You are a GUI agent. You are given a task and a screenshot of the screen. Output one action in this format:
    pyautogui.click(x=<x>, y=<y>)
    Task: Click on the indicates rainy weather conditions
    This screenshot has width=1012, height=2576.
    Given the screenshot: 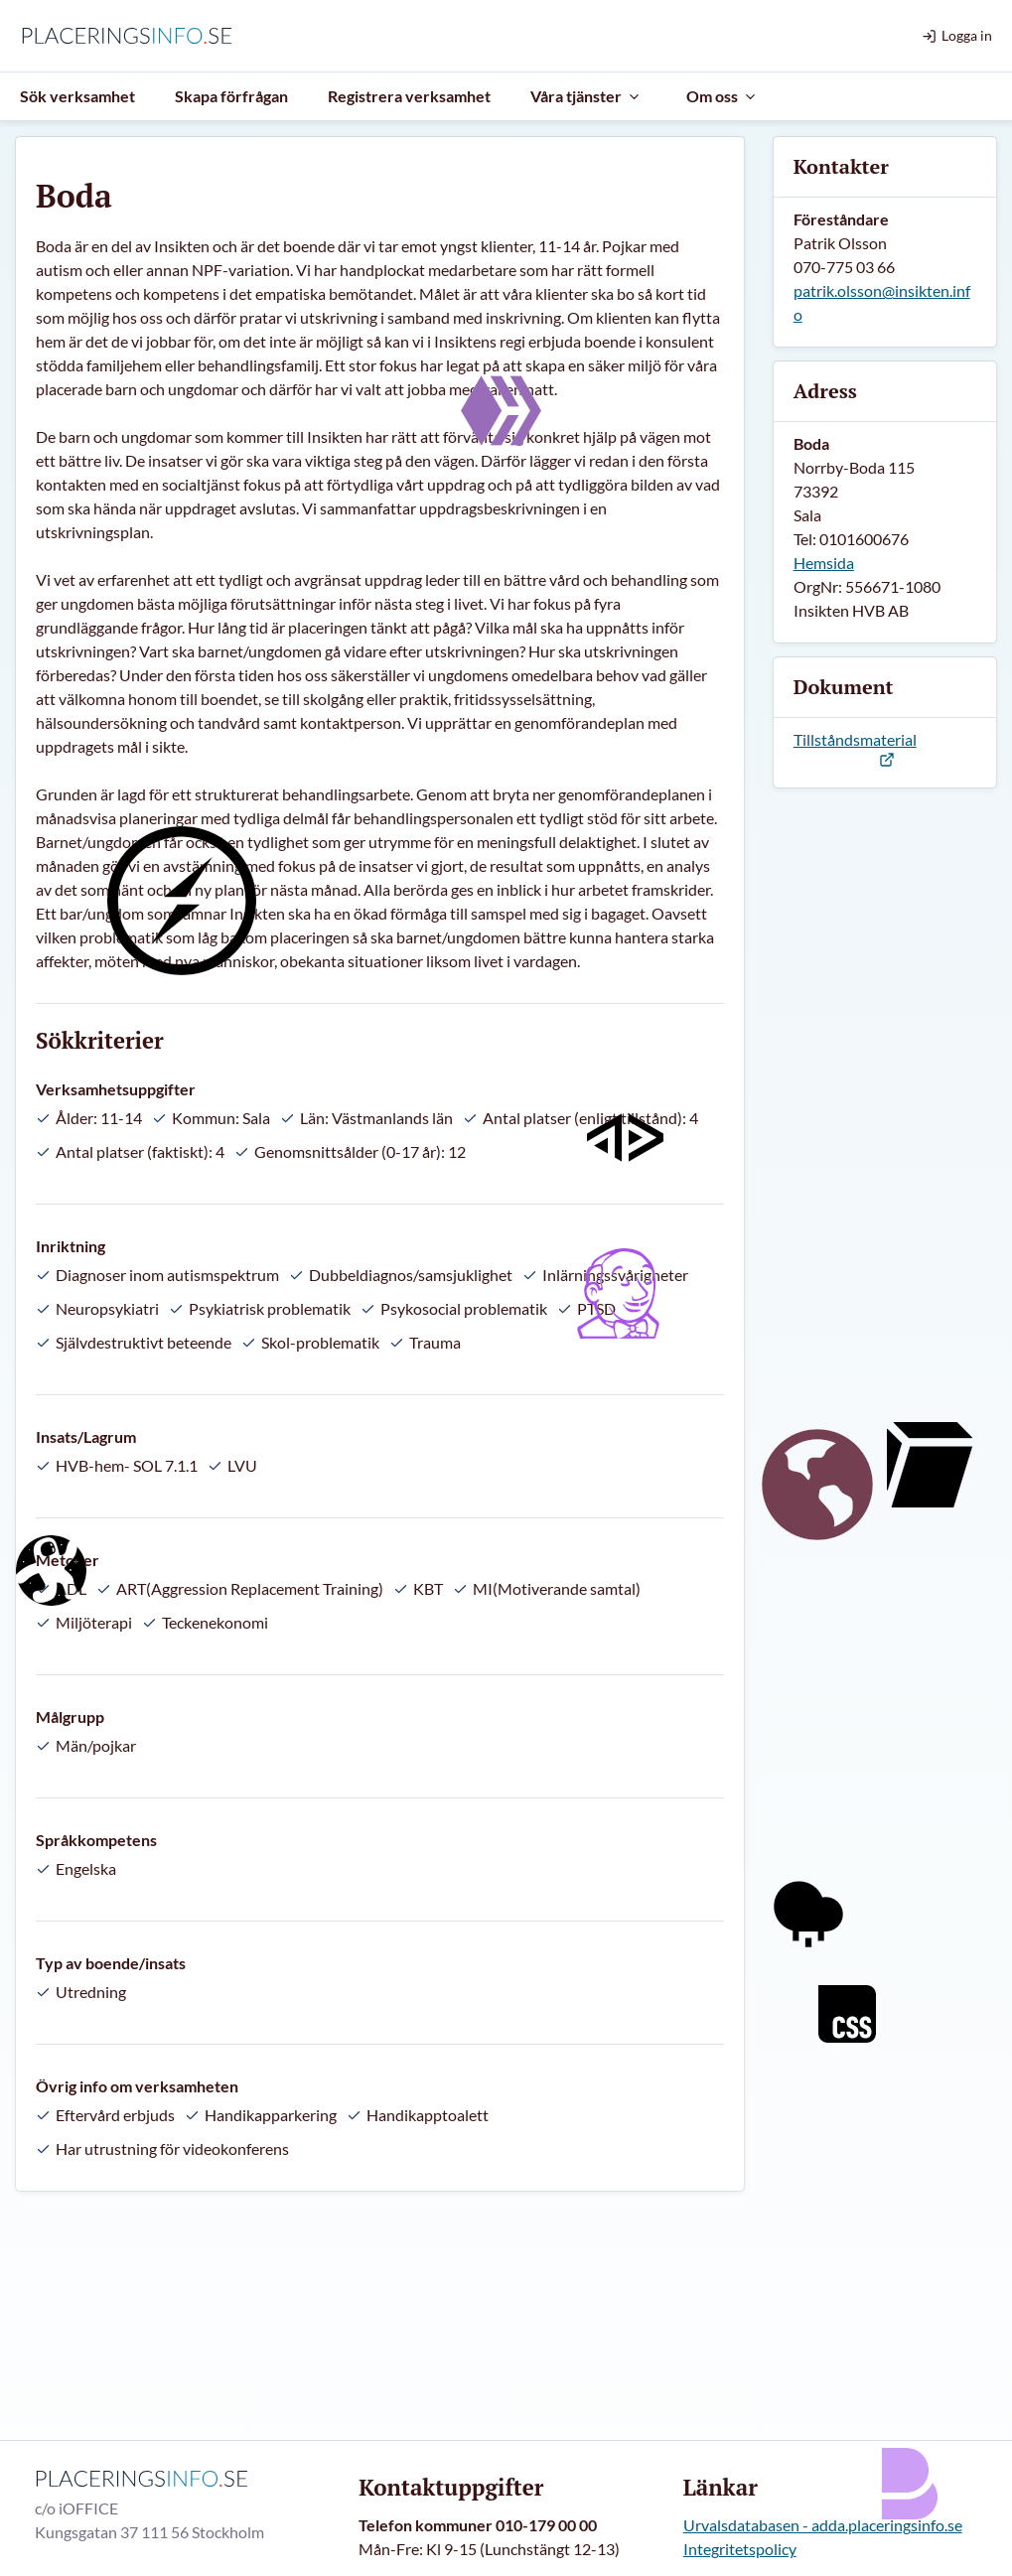 What is the action you would take?
    pyautogui.click(x=808, y=1913)
    